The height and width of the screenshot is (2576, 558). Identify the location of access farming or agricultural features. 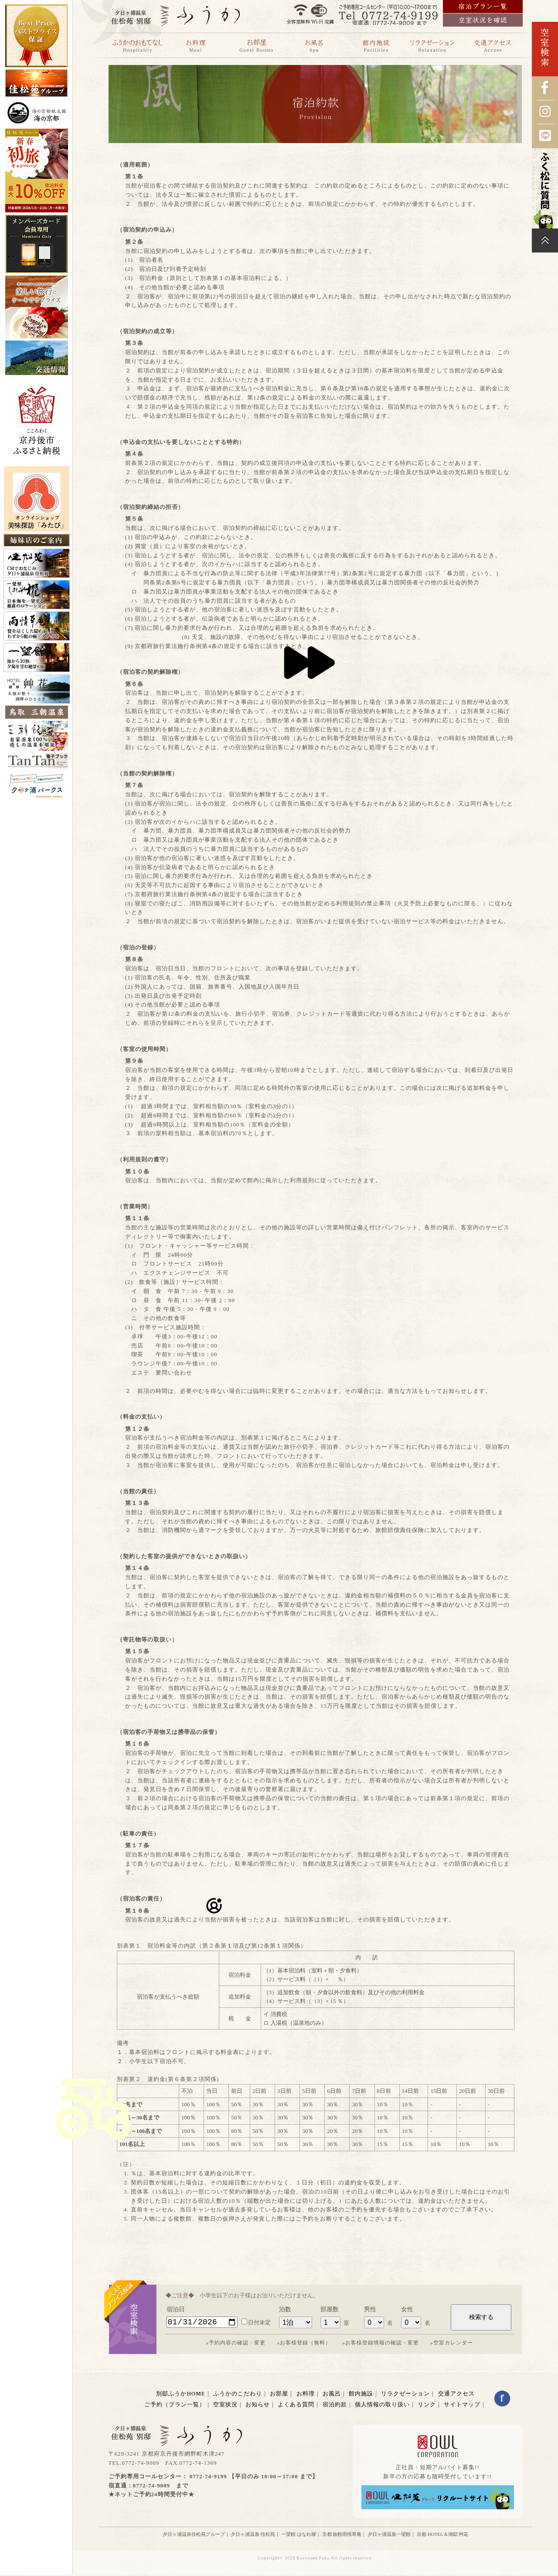
(92, 2108).